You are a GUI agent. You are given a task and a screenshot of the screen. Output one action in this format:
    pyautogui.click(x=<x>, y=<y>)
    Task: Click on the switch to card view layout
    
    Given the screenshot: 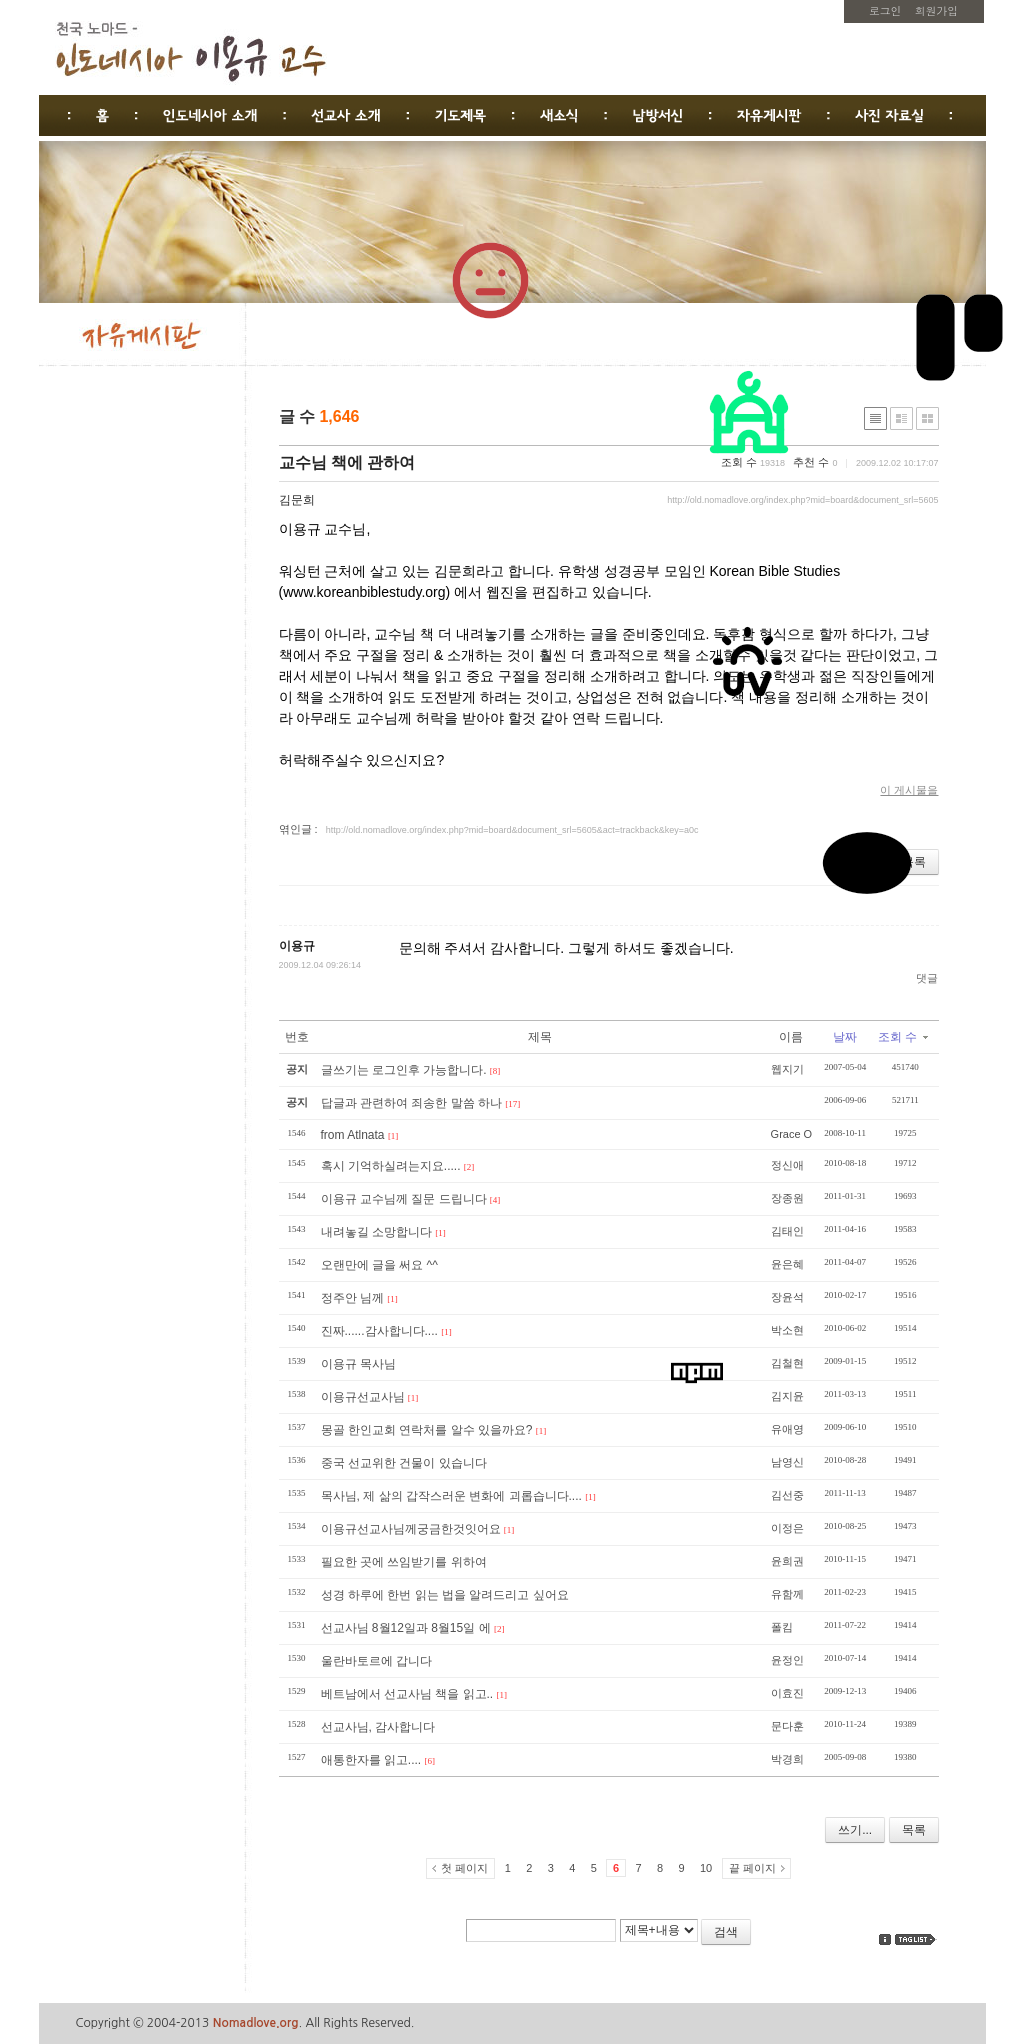 What is the action you would take?
    pyautogui.click(x=959, y=337)
    